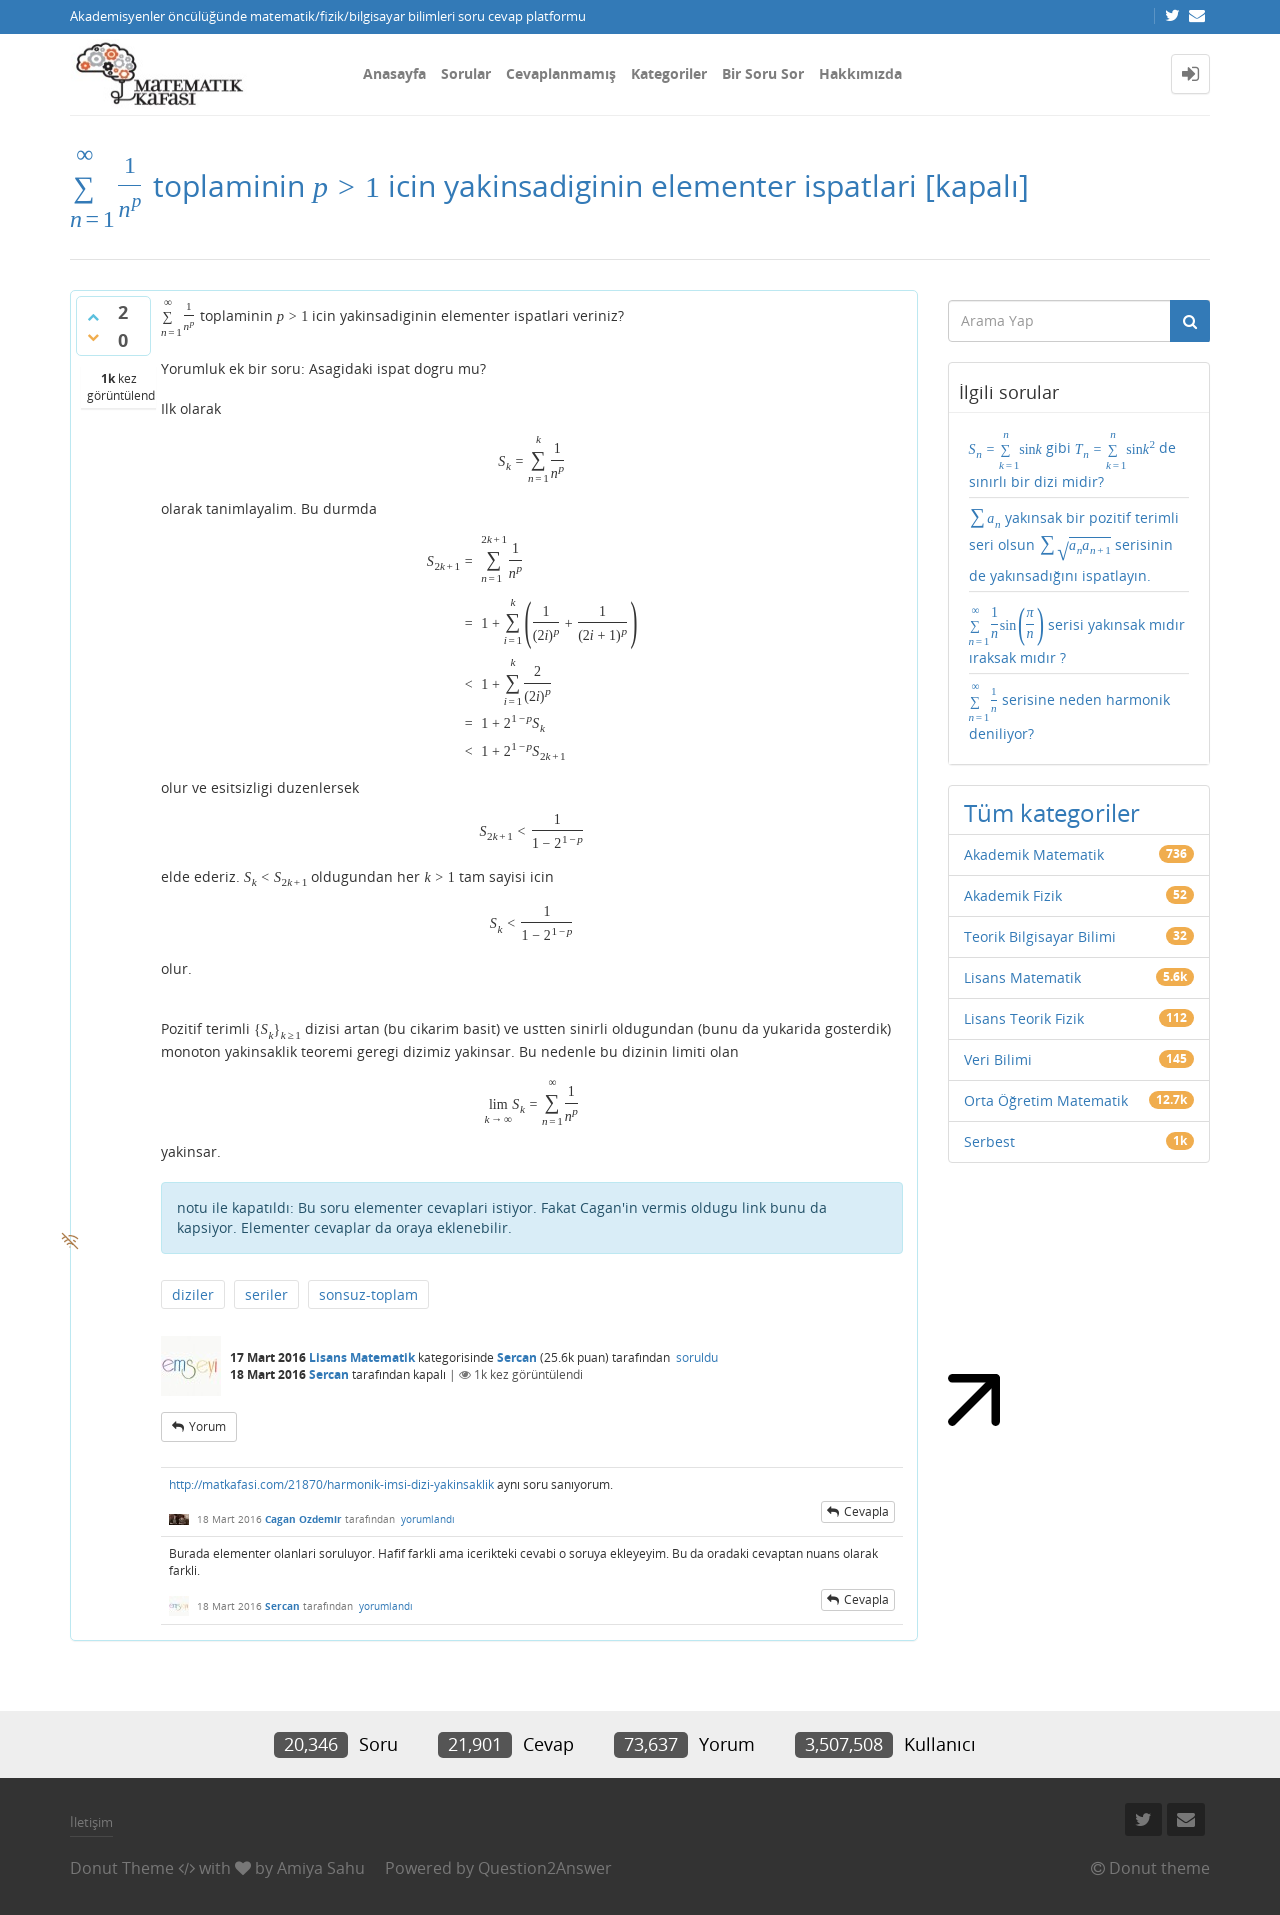  Describe the element at coordinates (974, 1400) in the screenshot. I see `open link in new tab or window` at that location.